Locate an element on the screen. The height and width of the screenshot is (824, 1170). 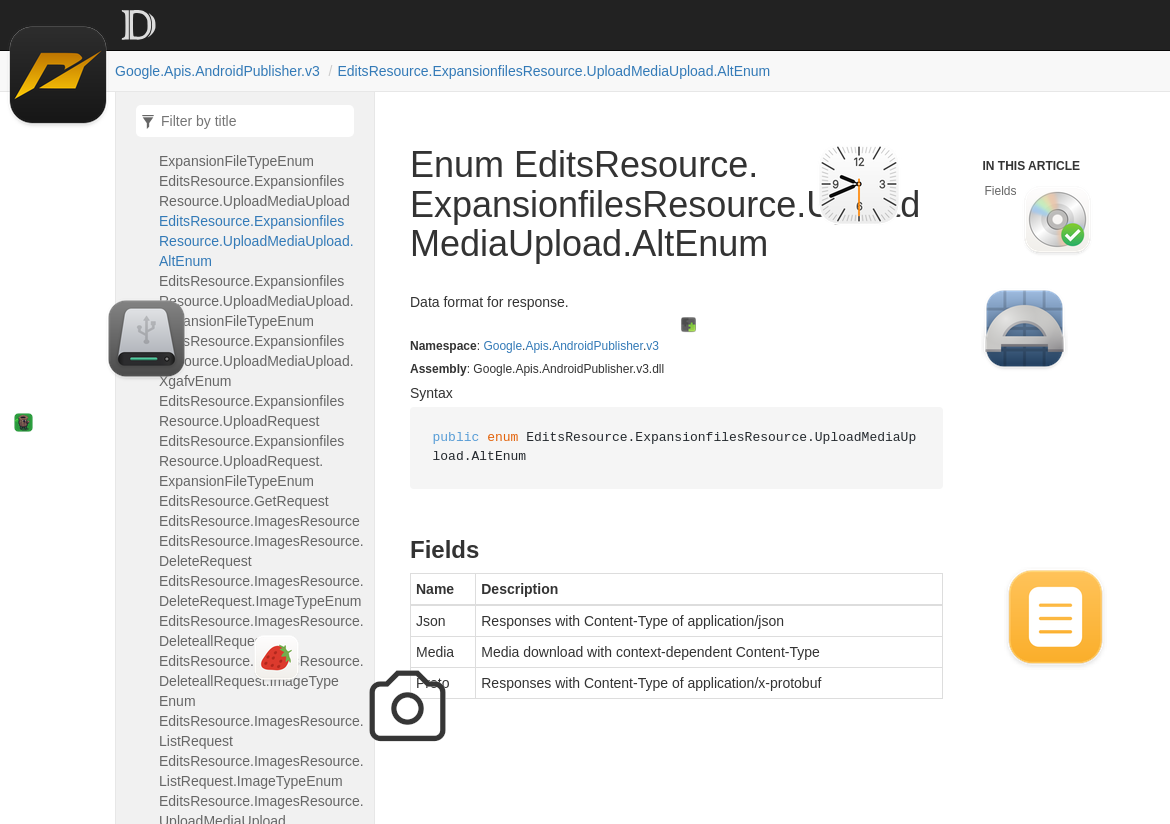
open strawberry music player is located at coordinates (276, 657).